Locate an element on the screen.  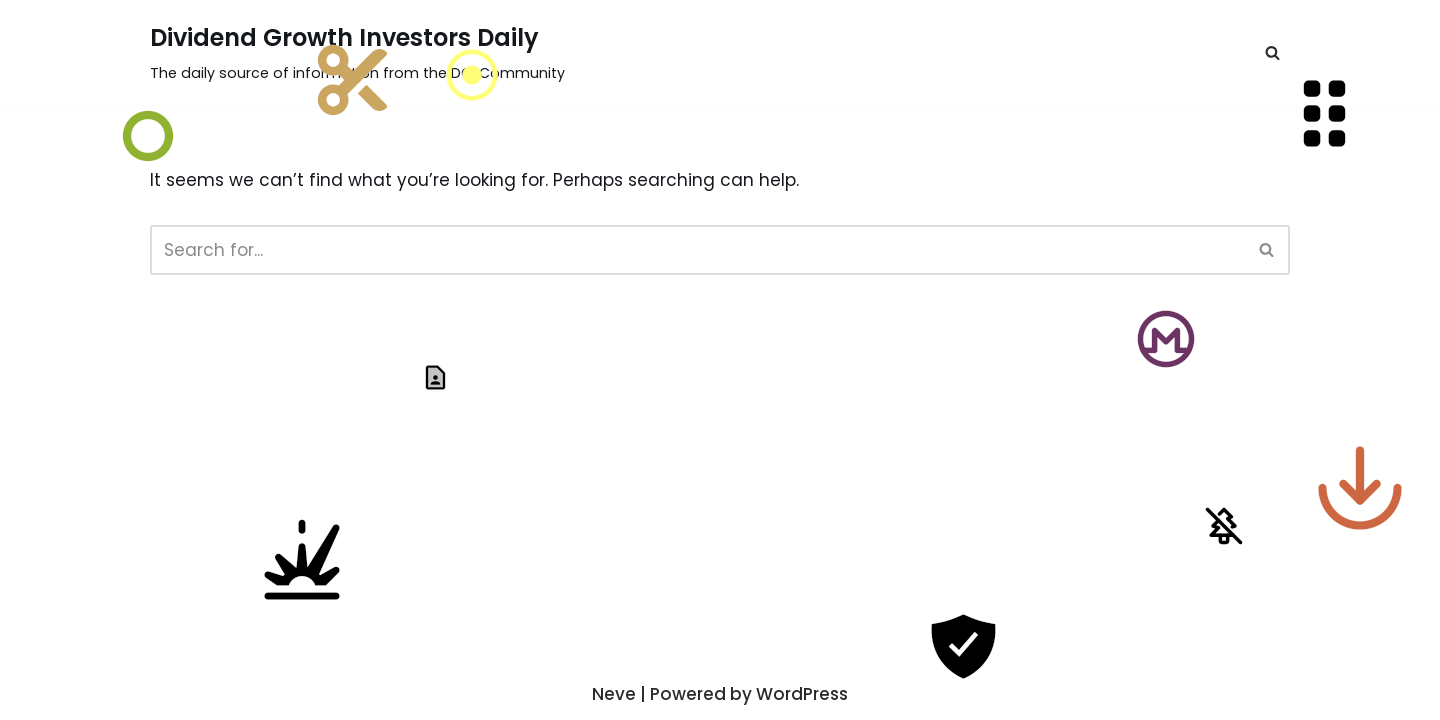
view monero cryptocurrency balance is located at coordinates (1166, 339).